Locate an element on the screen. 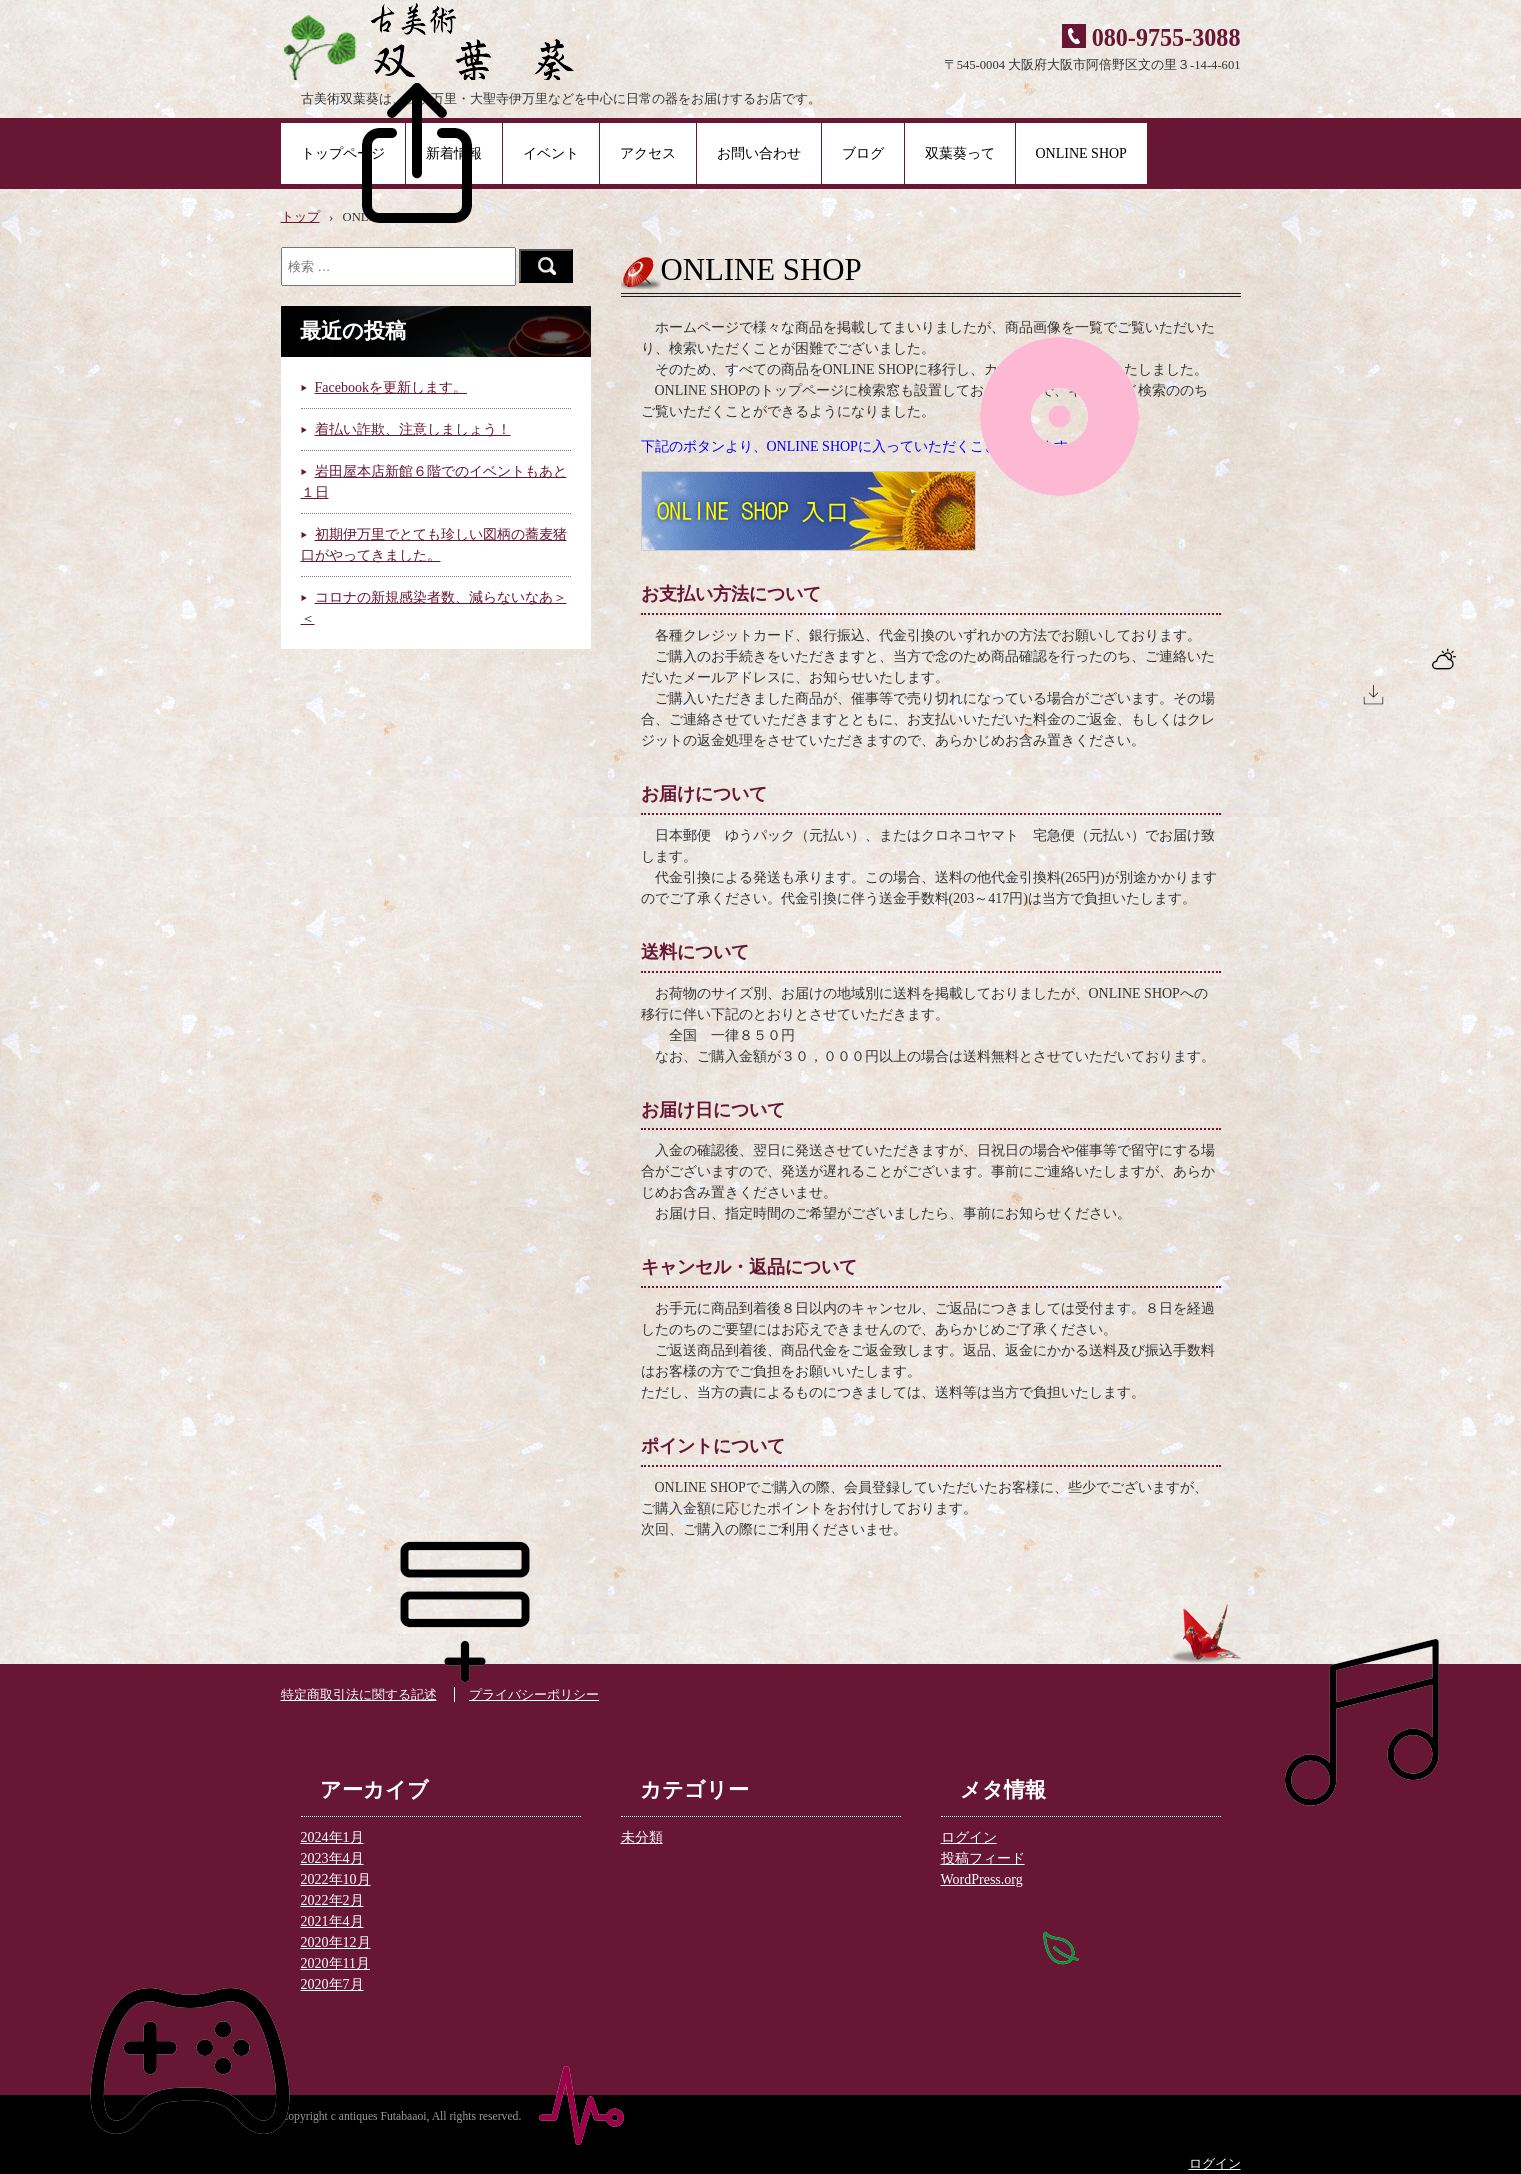 The width and height of the screenshot is (1521, 2174). download a file is located at coordinates (1373, 695).